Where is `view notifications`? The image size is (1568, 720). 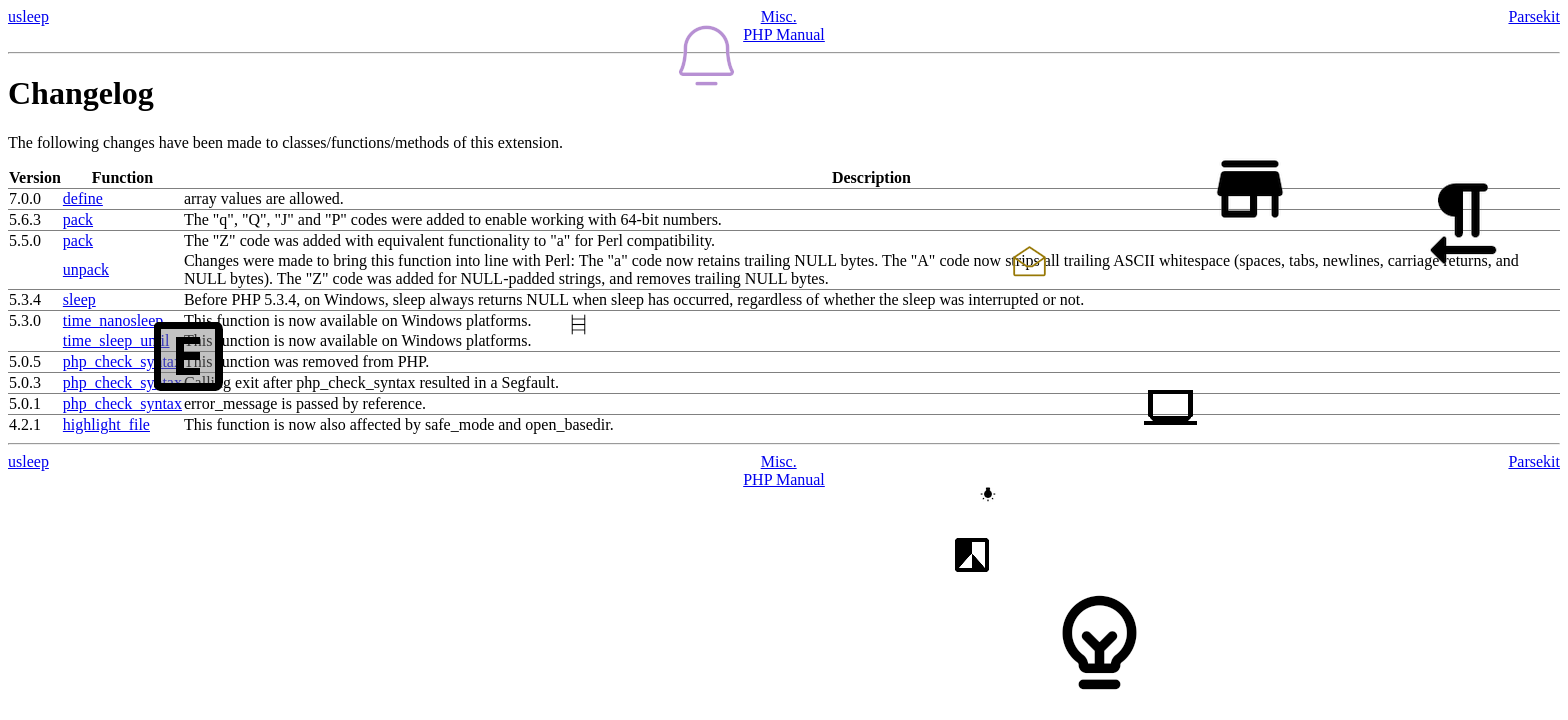
view notifications is located at coordinates (706, 55).